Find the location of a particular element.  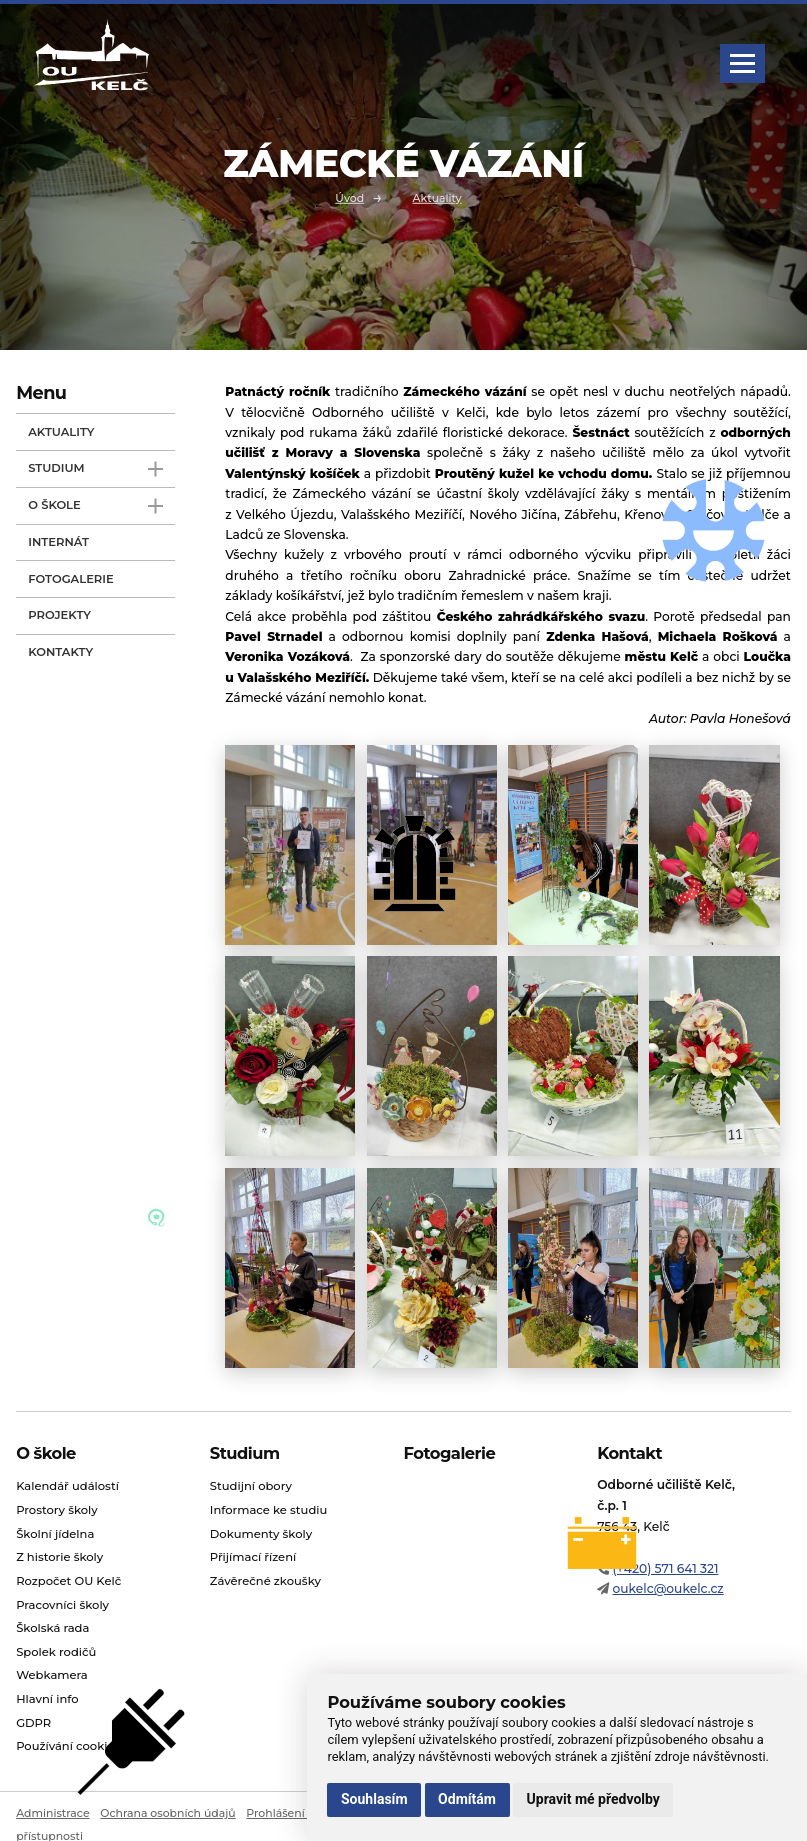

enter a new room or area in a game is located at coordinates (414, 863).